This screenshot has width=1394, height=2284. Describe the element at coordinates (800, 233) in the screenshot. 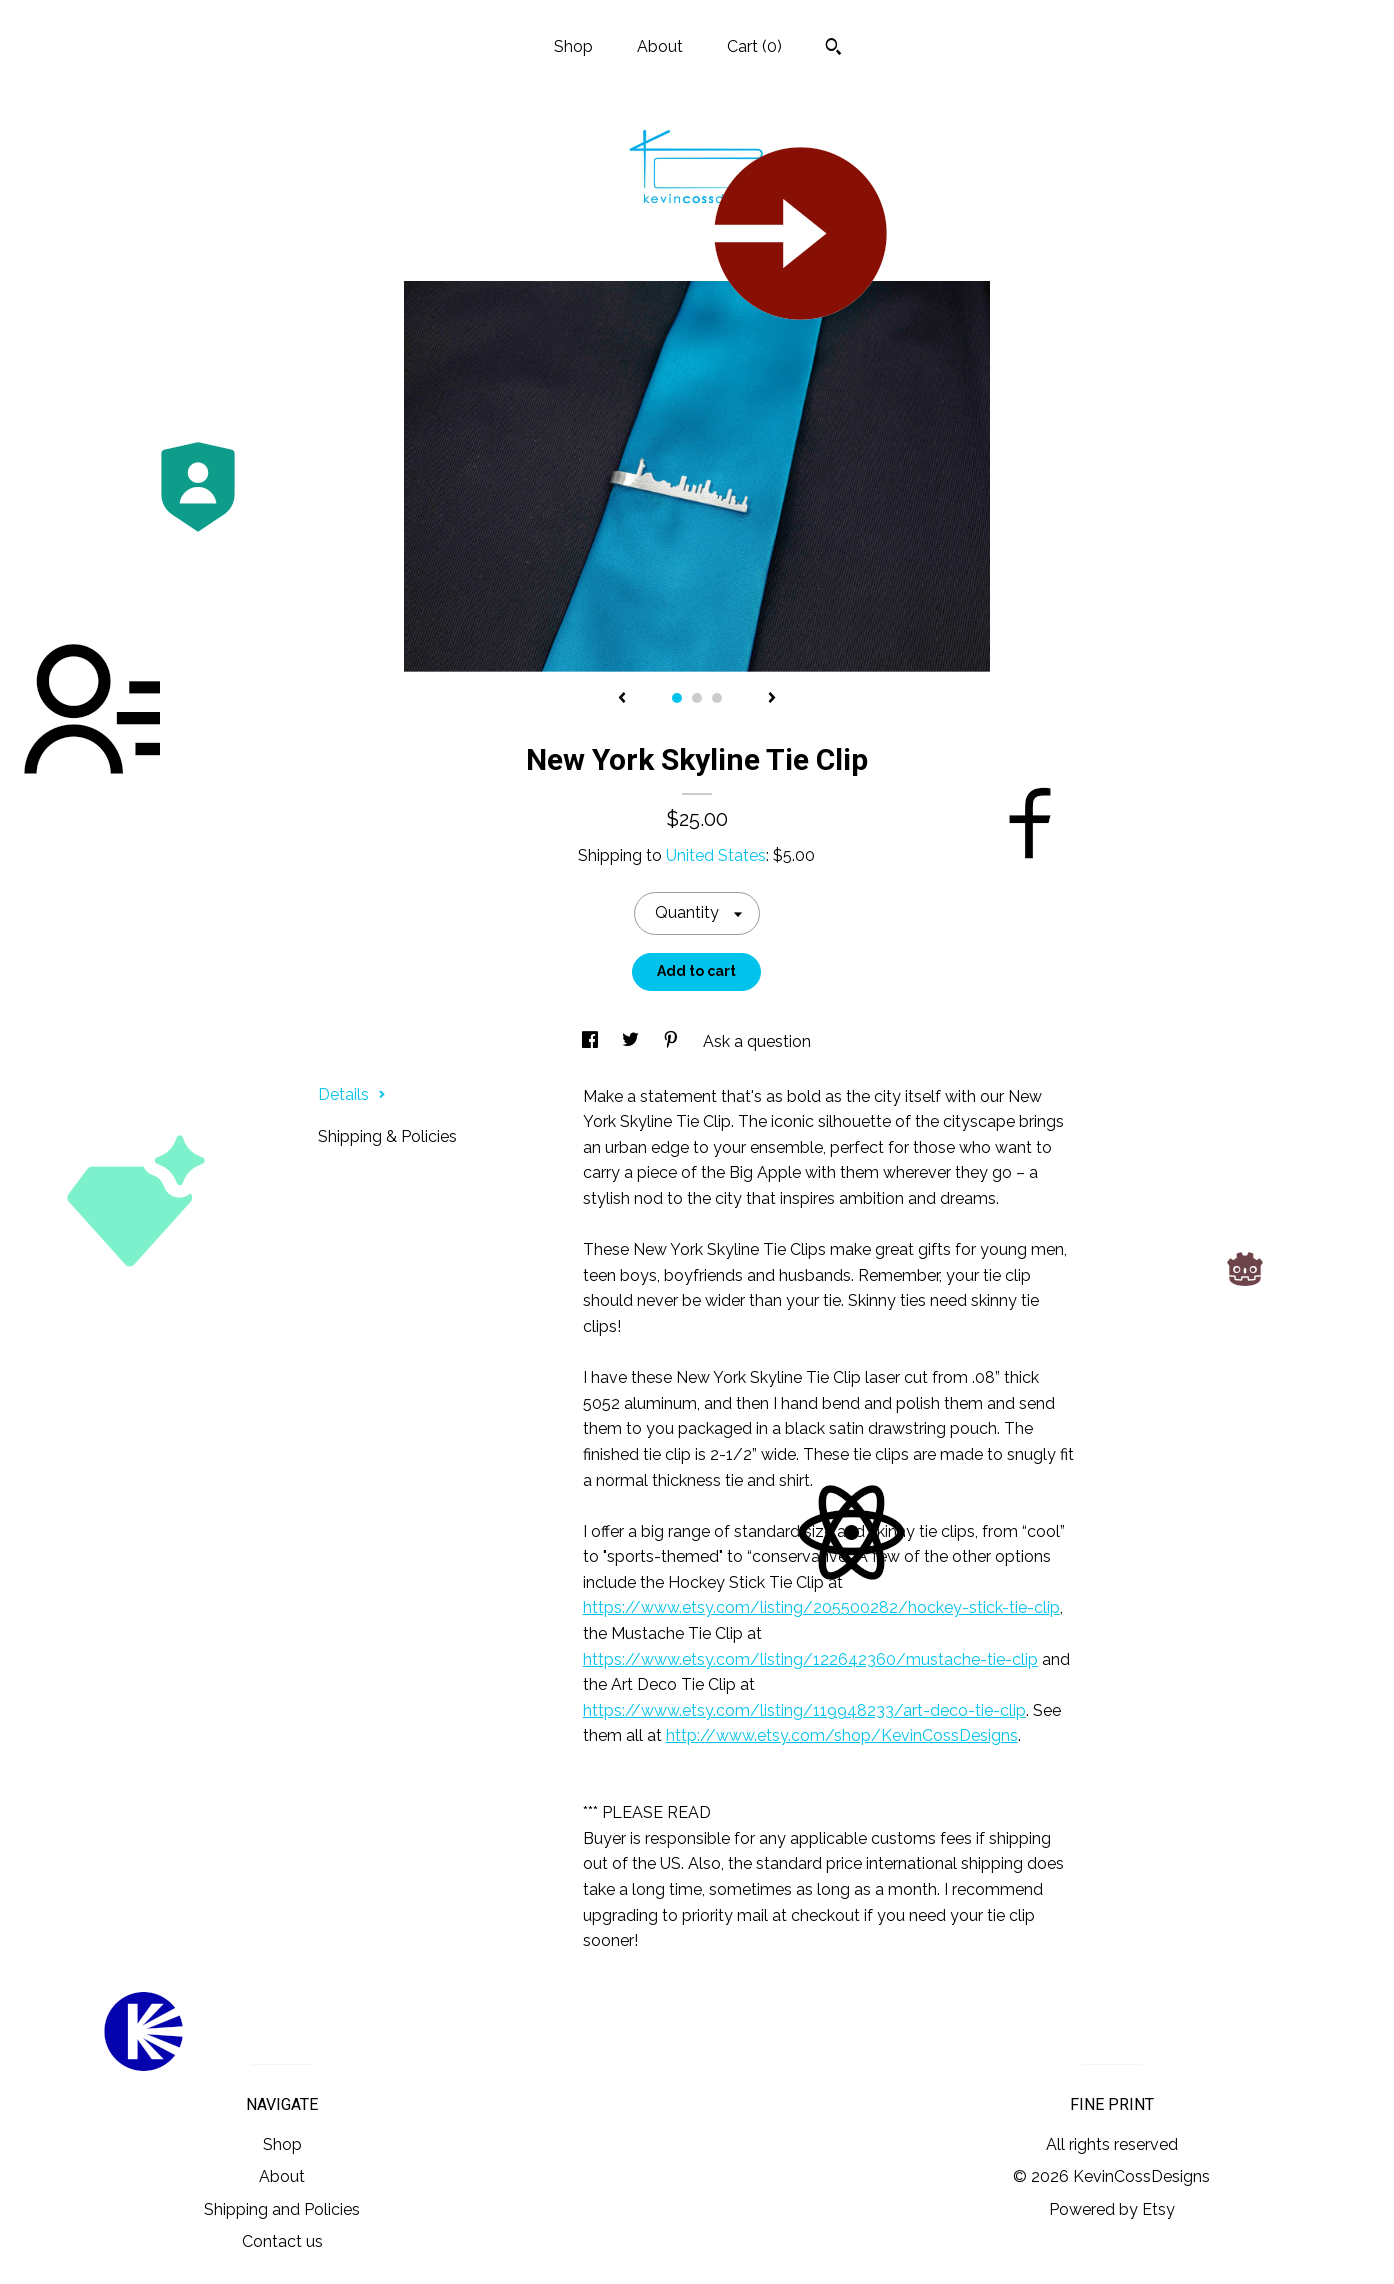

I see `log in to your account` at that location.